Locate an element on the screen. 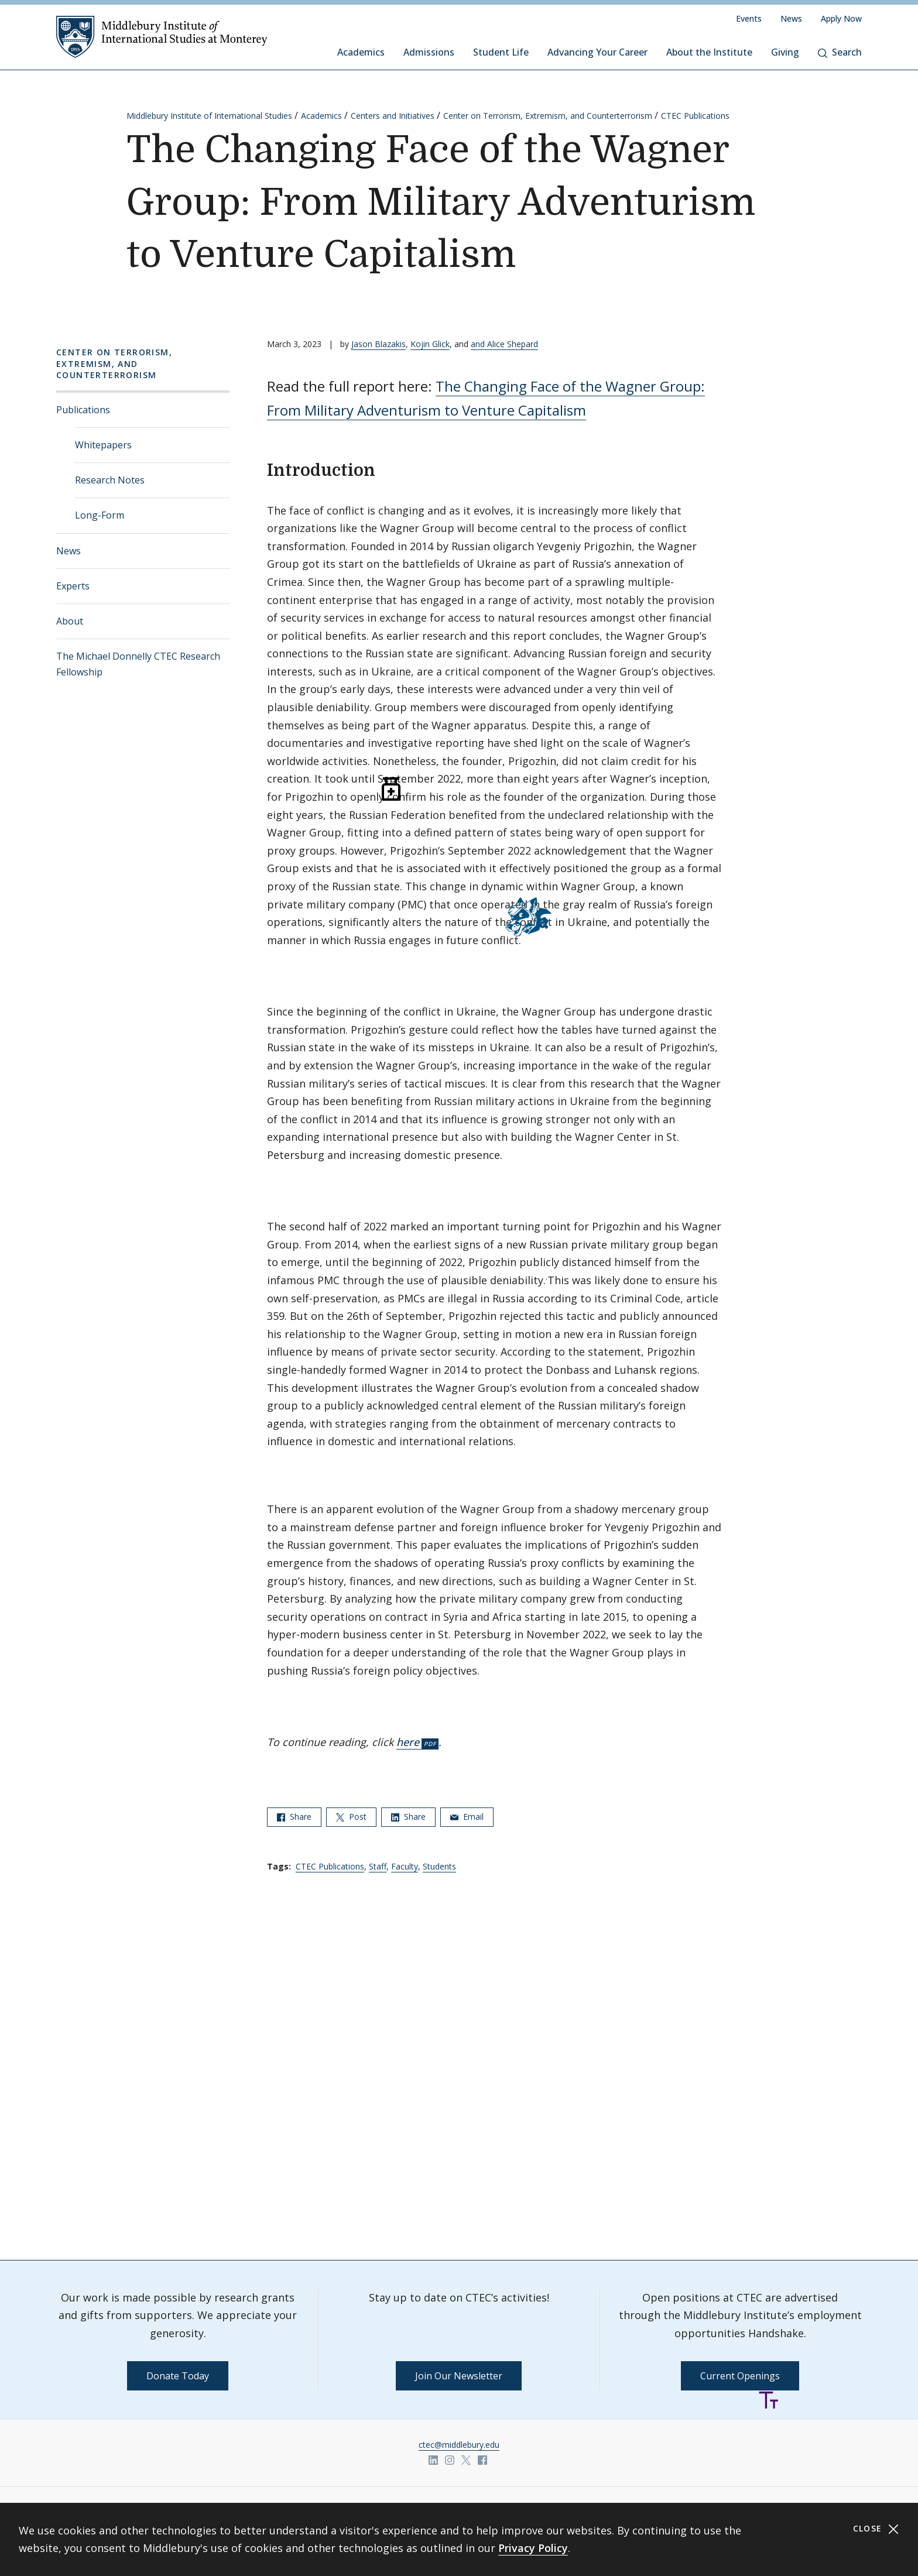 This screenshot has width=918, height=2576. visit furaffinity website is located at coordinates (528, 917).